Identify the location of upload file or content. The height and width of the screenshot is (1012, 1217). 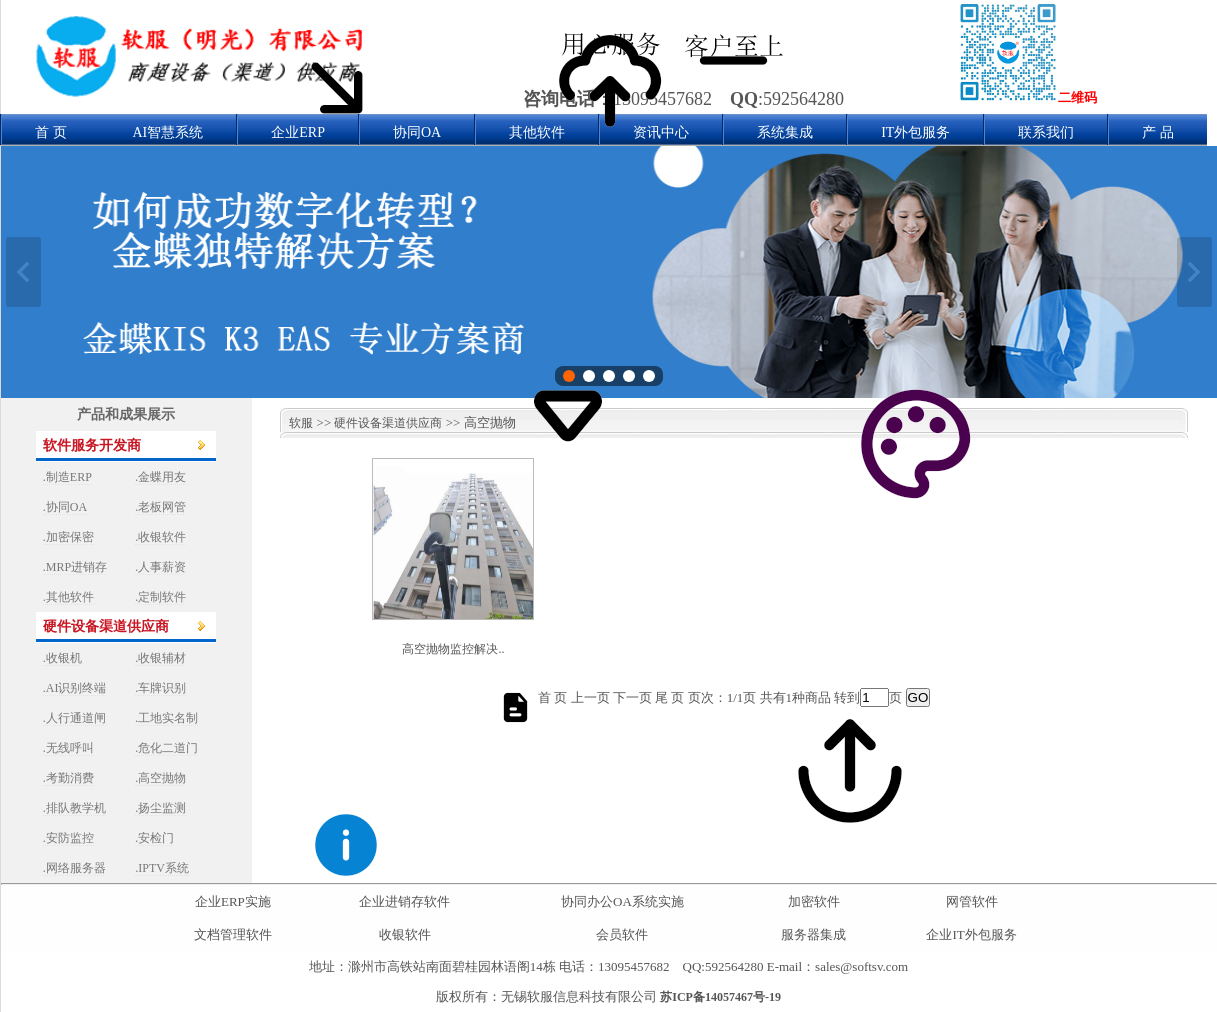
(850, 771).